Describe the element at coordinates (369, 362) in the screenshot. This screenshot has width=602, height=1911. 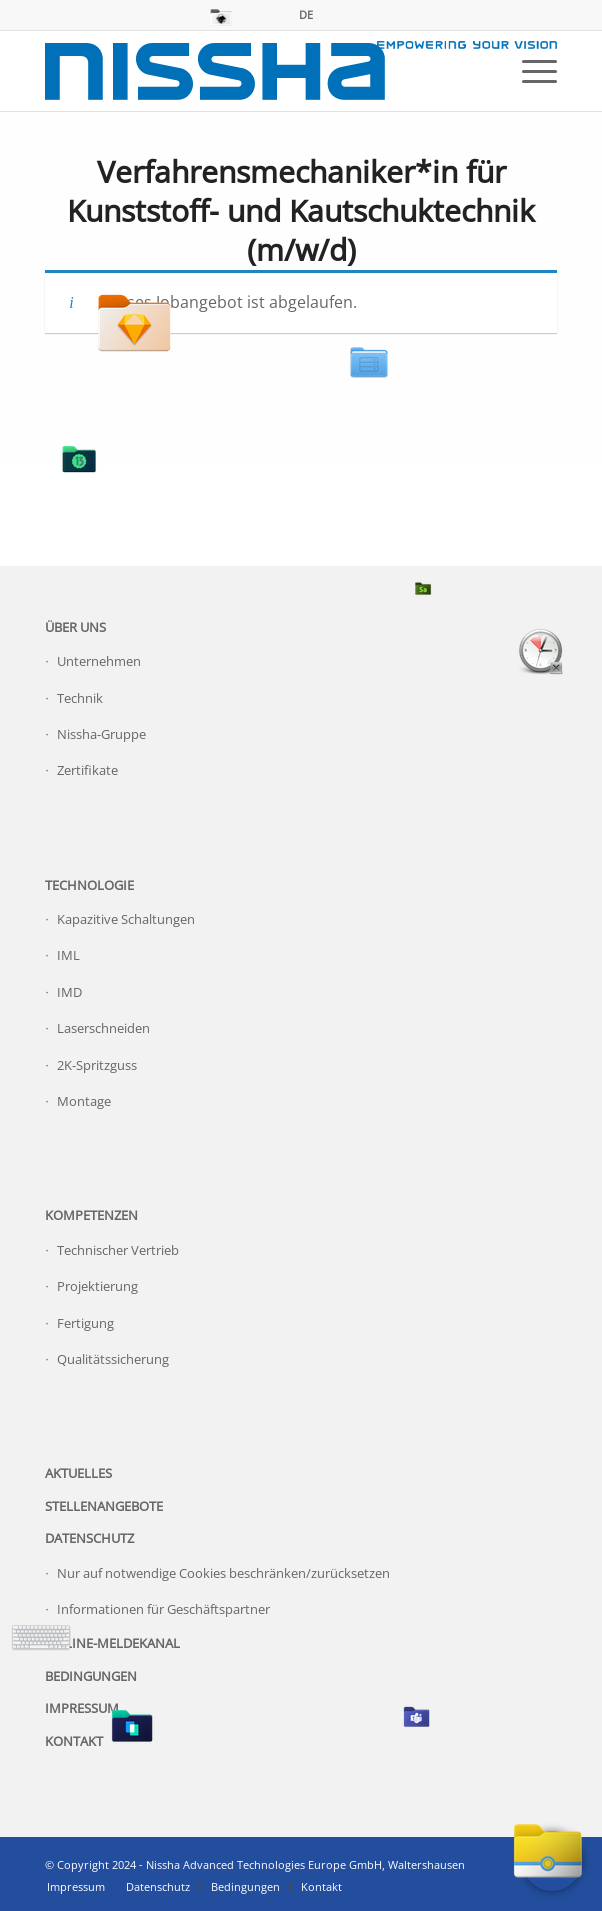
I see `access network-attached storage folder` at that location.